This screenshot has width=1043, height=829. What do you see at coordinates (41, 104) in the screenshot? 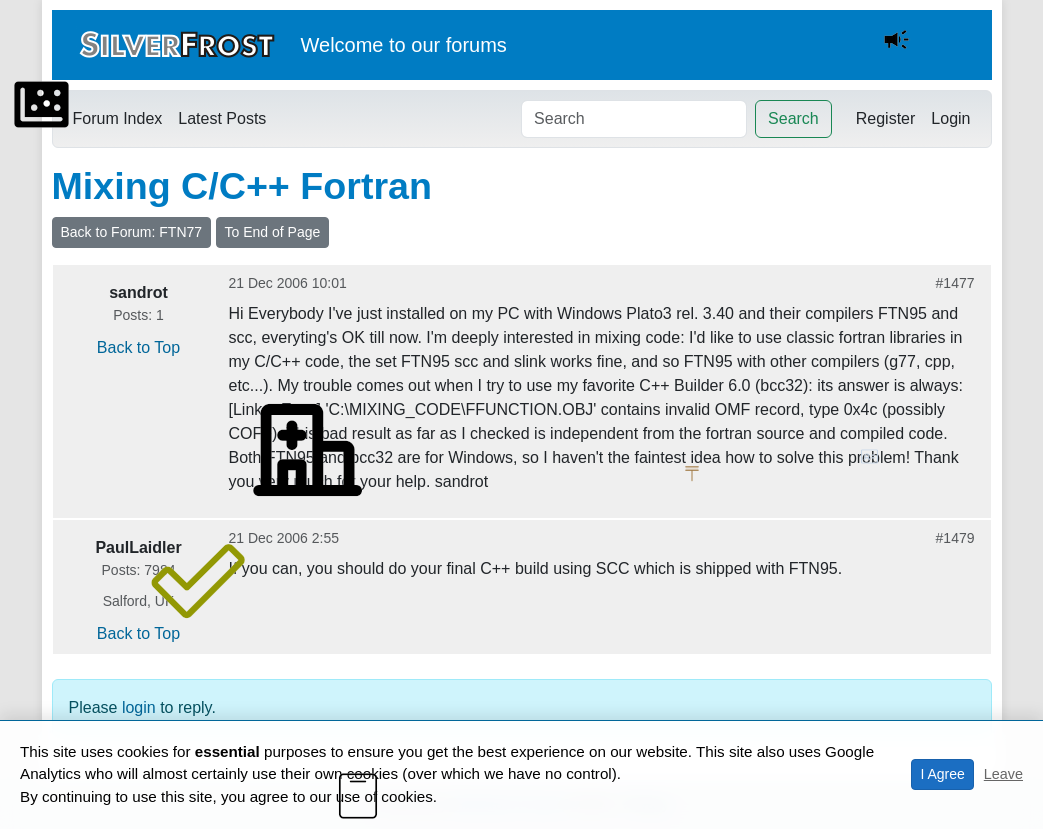
I see `view scatter plot data visualization` at bounding box center [41, 104].